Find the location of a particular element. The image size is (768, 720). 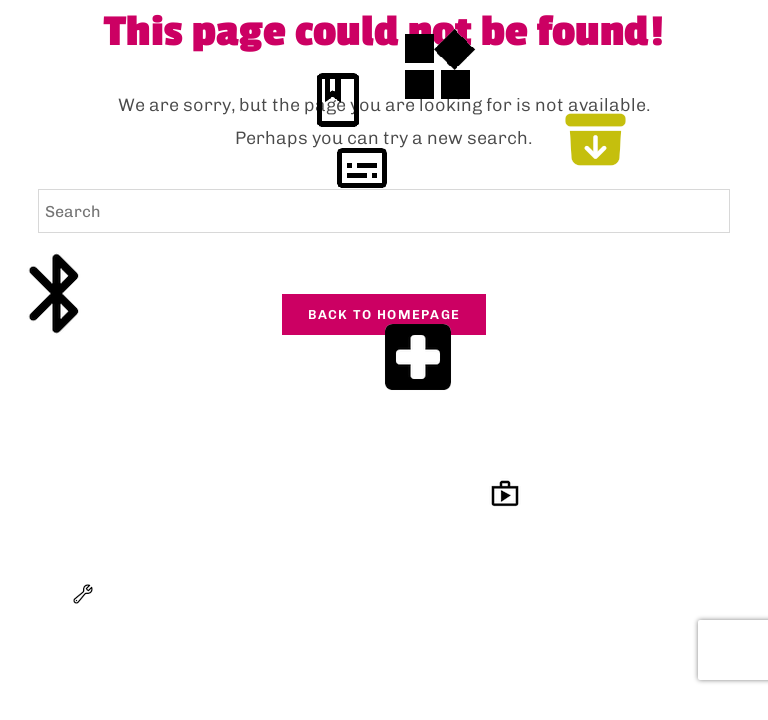

access your classes or courses is located at coordinates (338, 100).